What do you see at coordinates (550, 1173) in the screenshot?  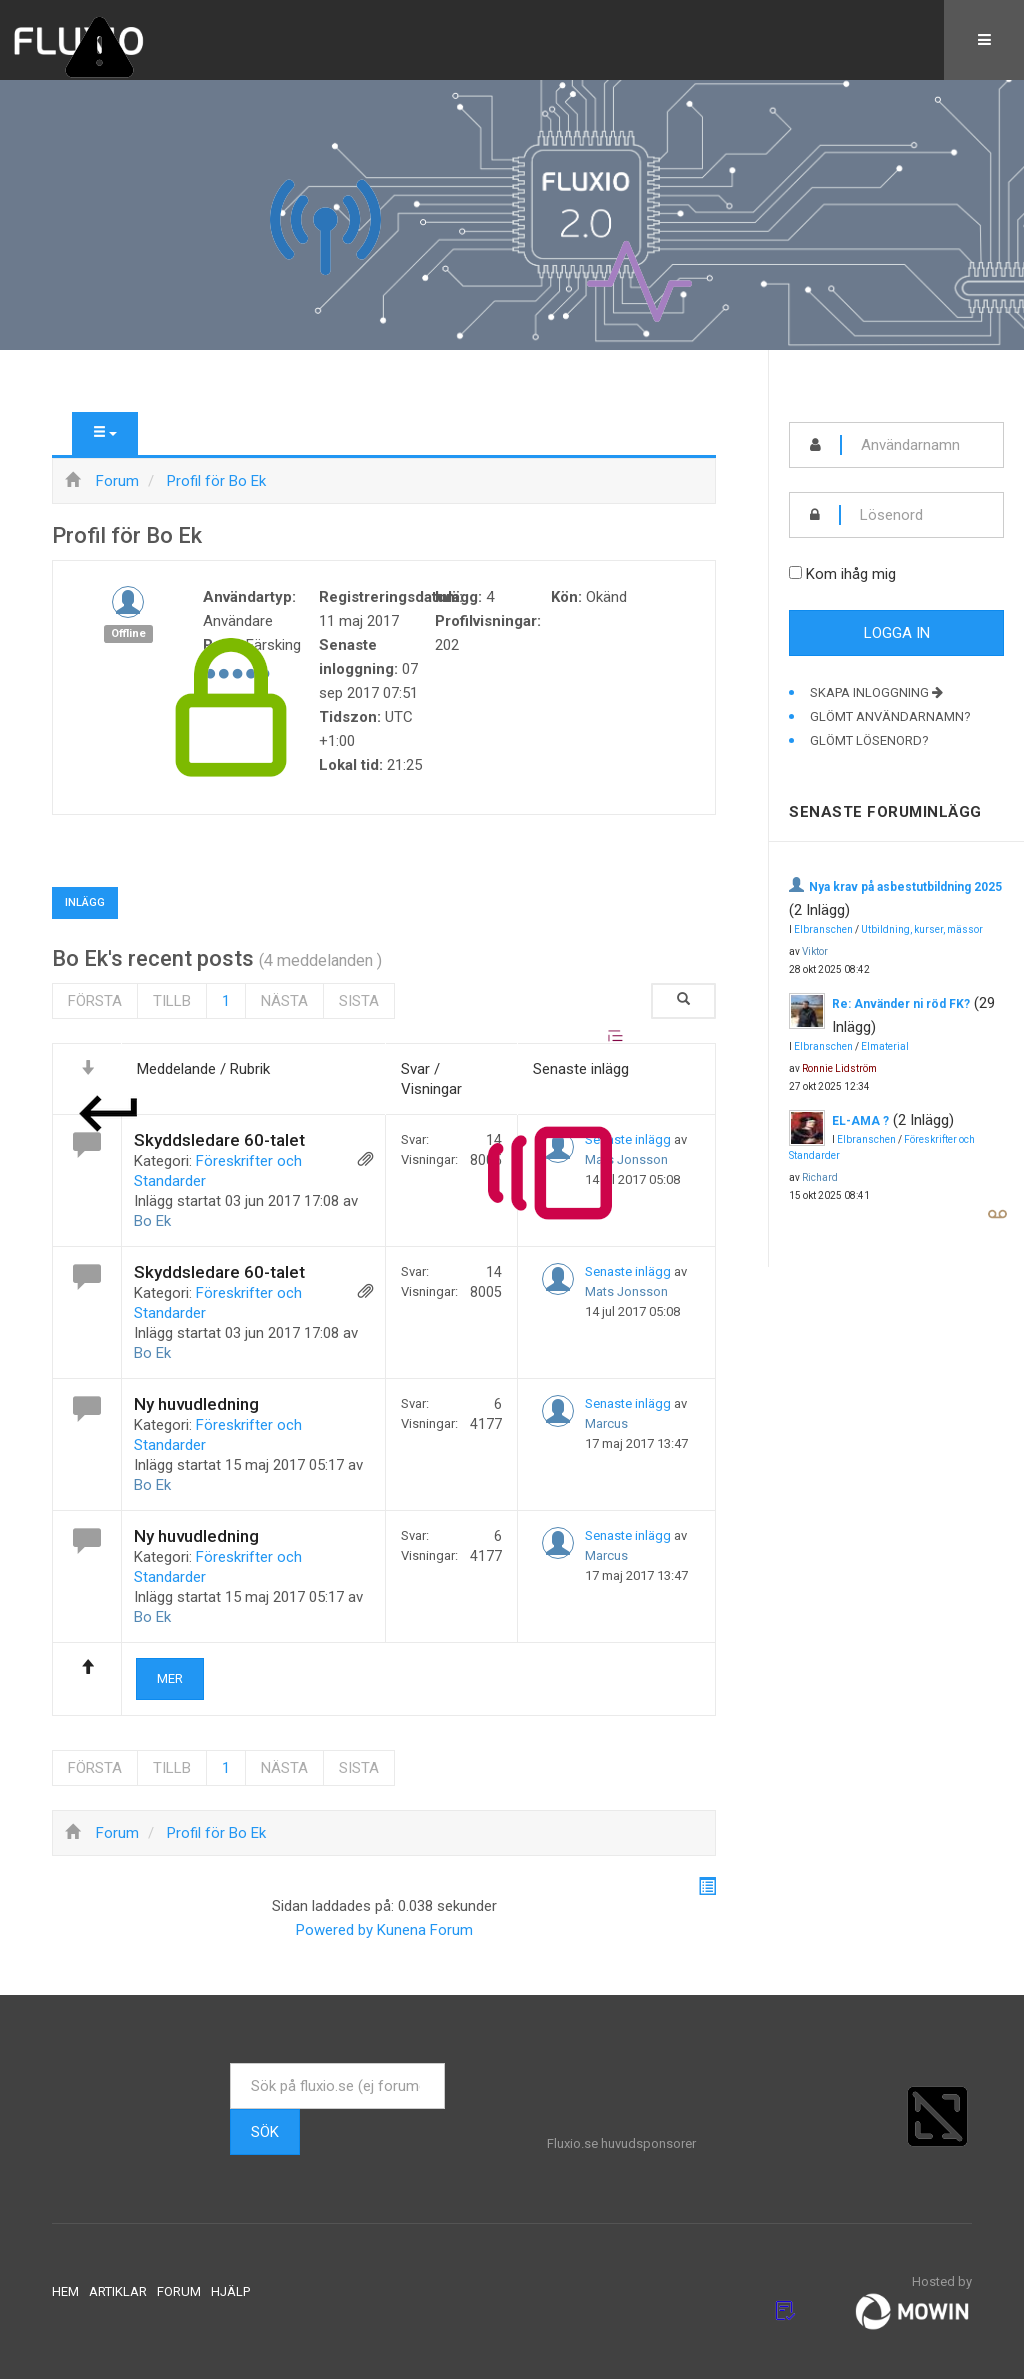 I see `view version history` at bounding box center [550, 1173].